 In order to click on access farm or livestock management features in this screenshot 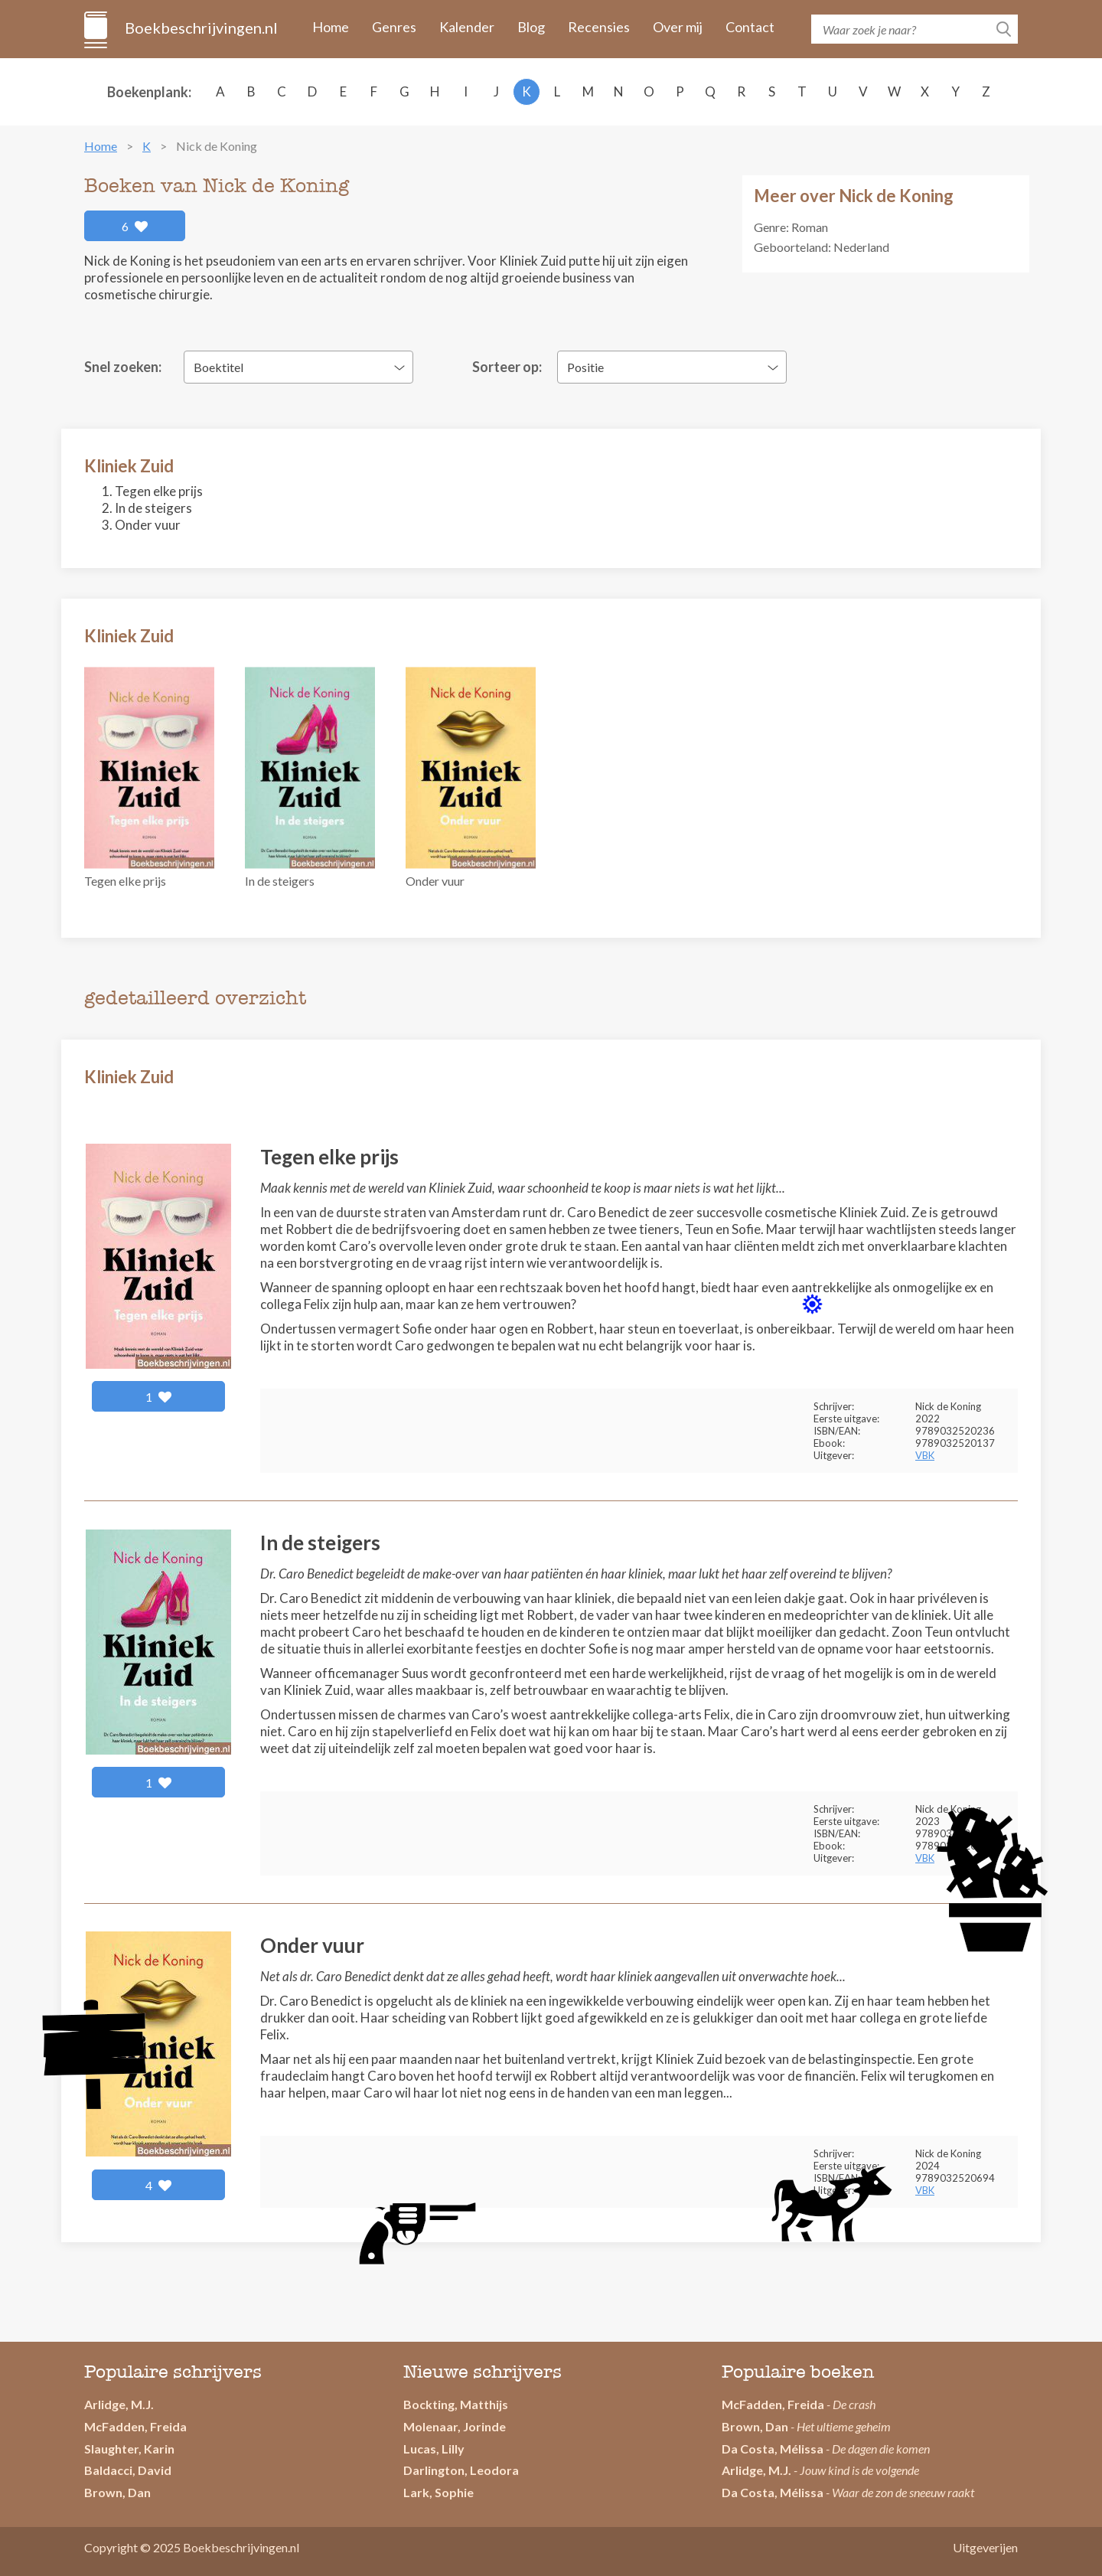, I will do `click(832, 2204)`.